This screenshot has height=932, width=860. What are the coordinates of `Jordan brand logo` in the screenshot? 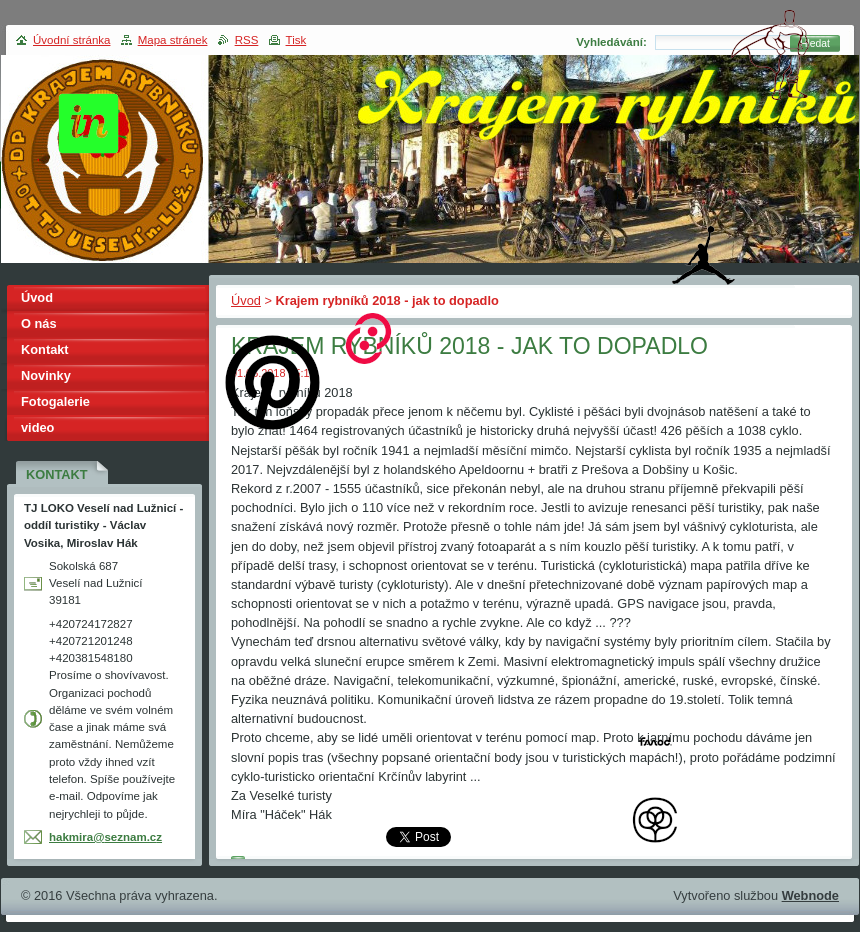 It's located at (703, 255).